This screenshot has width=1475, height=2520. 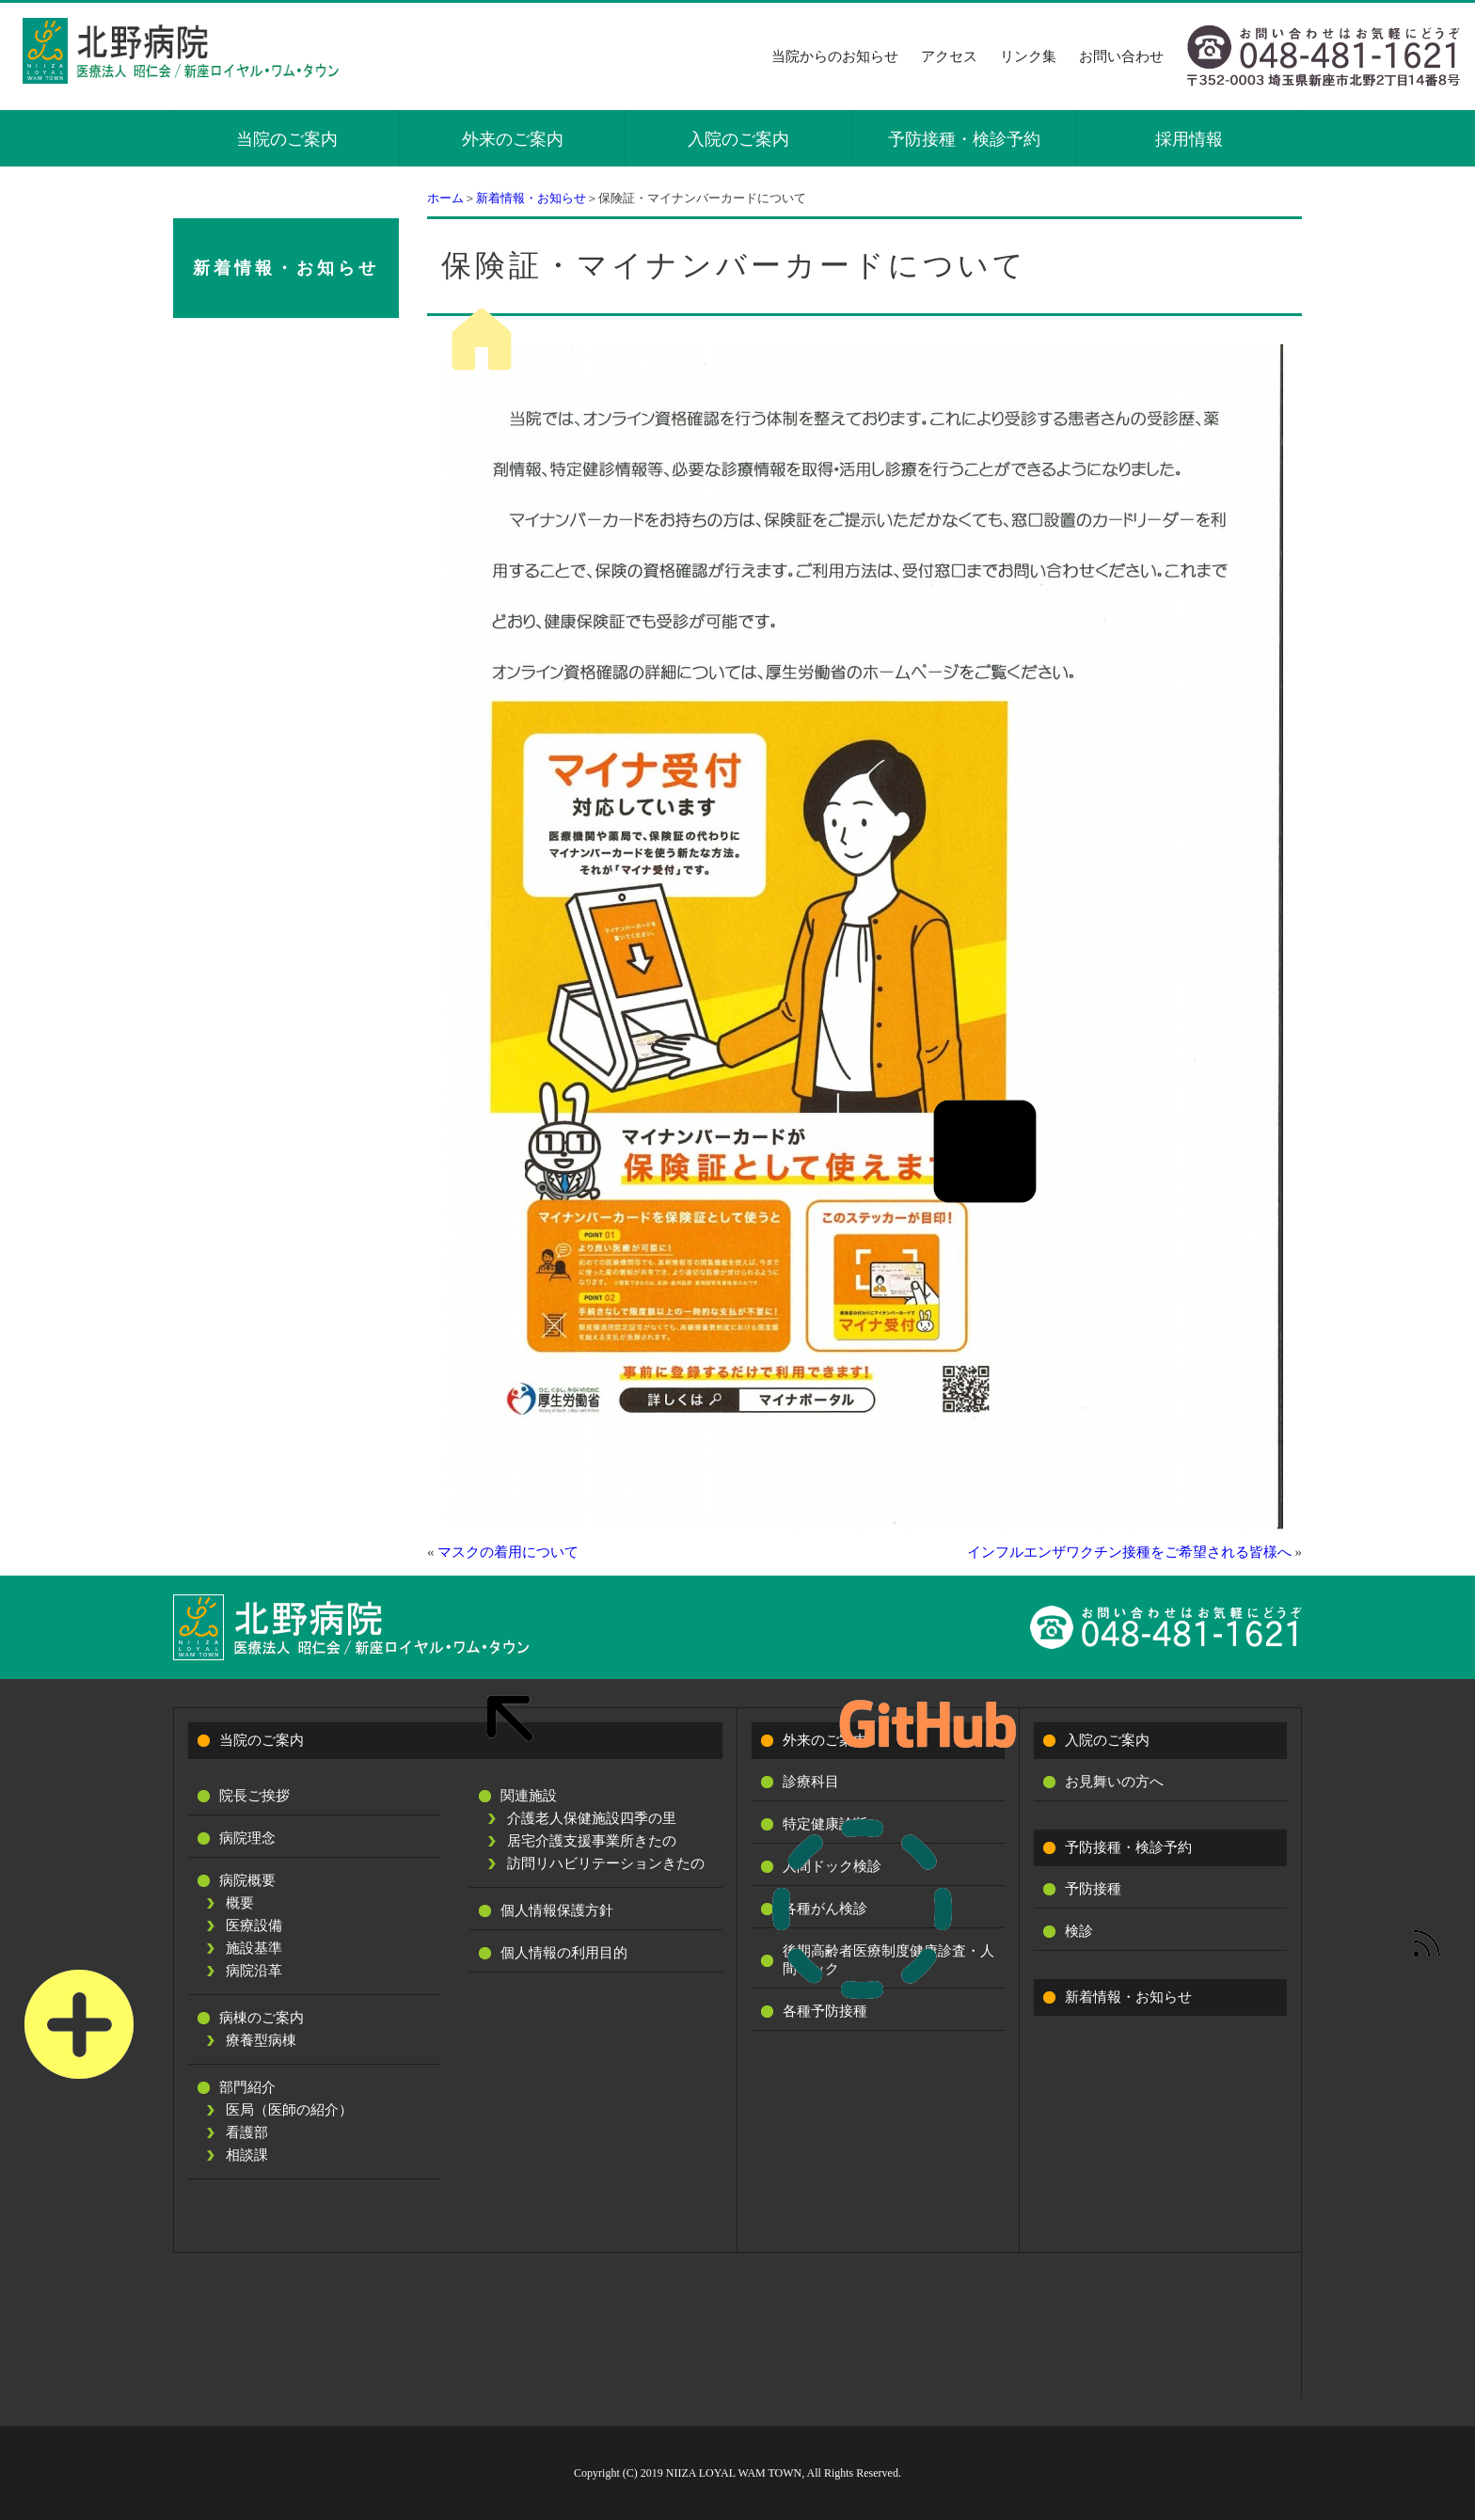 What do you see at coordinates (1425, 1943) in the screenshot?
I see `subscribe to RSS feed` at bounding box center [1425, 1943].